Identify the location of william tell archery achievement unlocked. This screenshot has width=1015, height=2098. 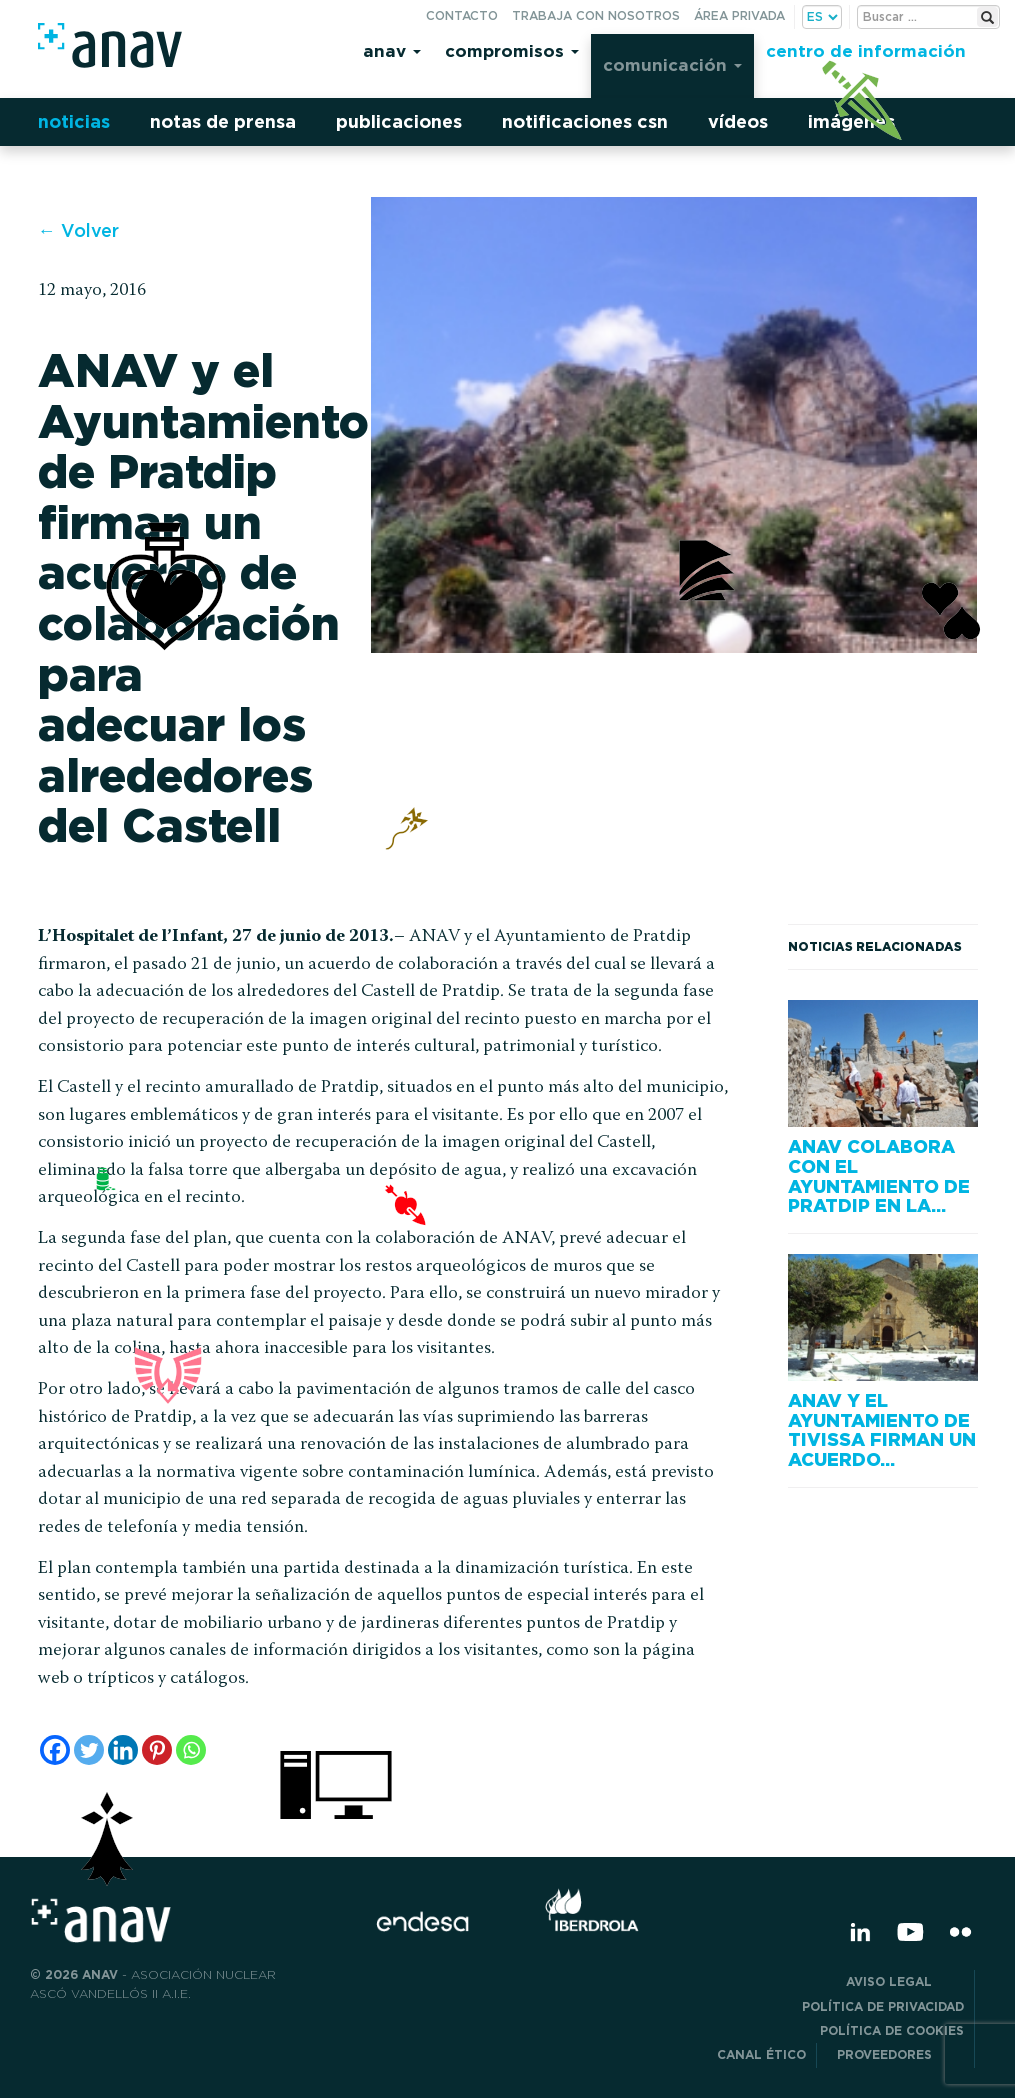
(405, 1205).